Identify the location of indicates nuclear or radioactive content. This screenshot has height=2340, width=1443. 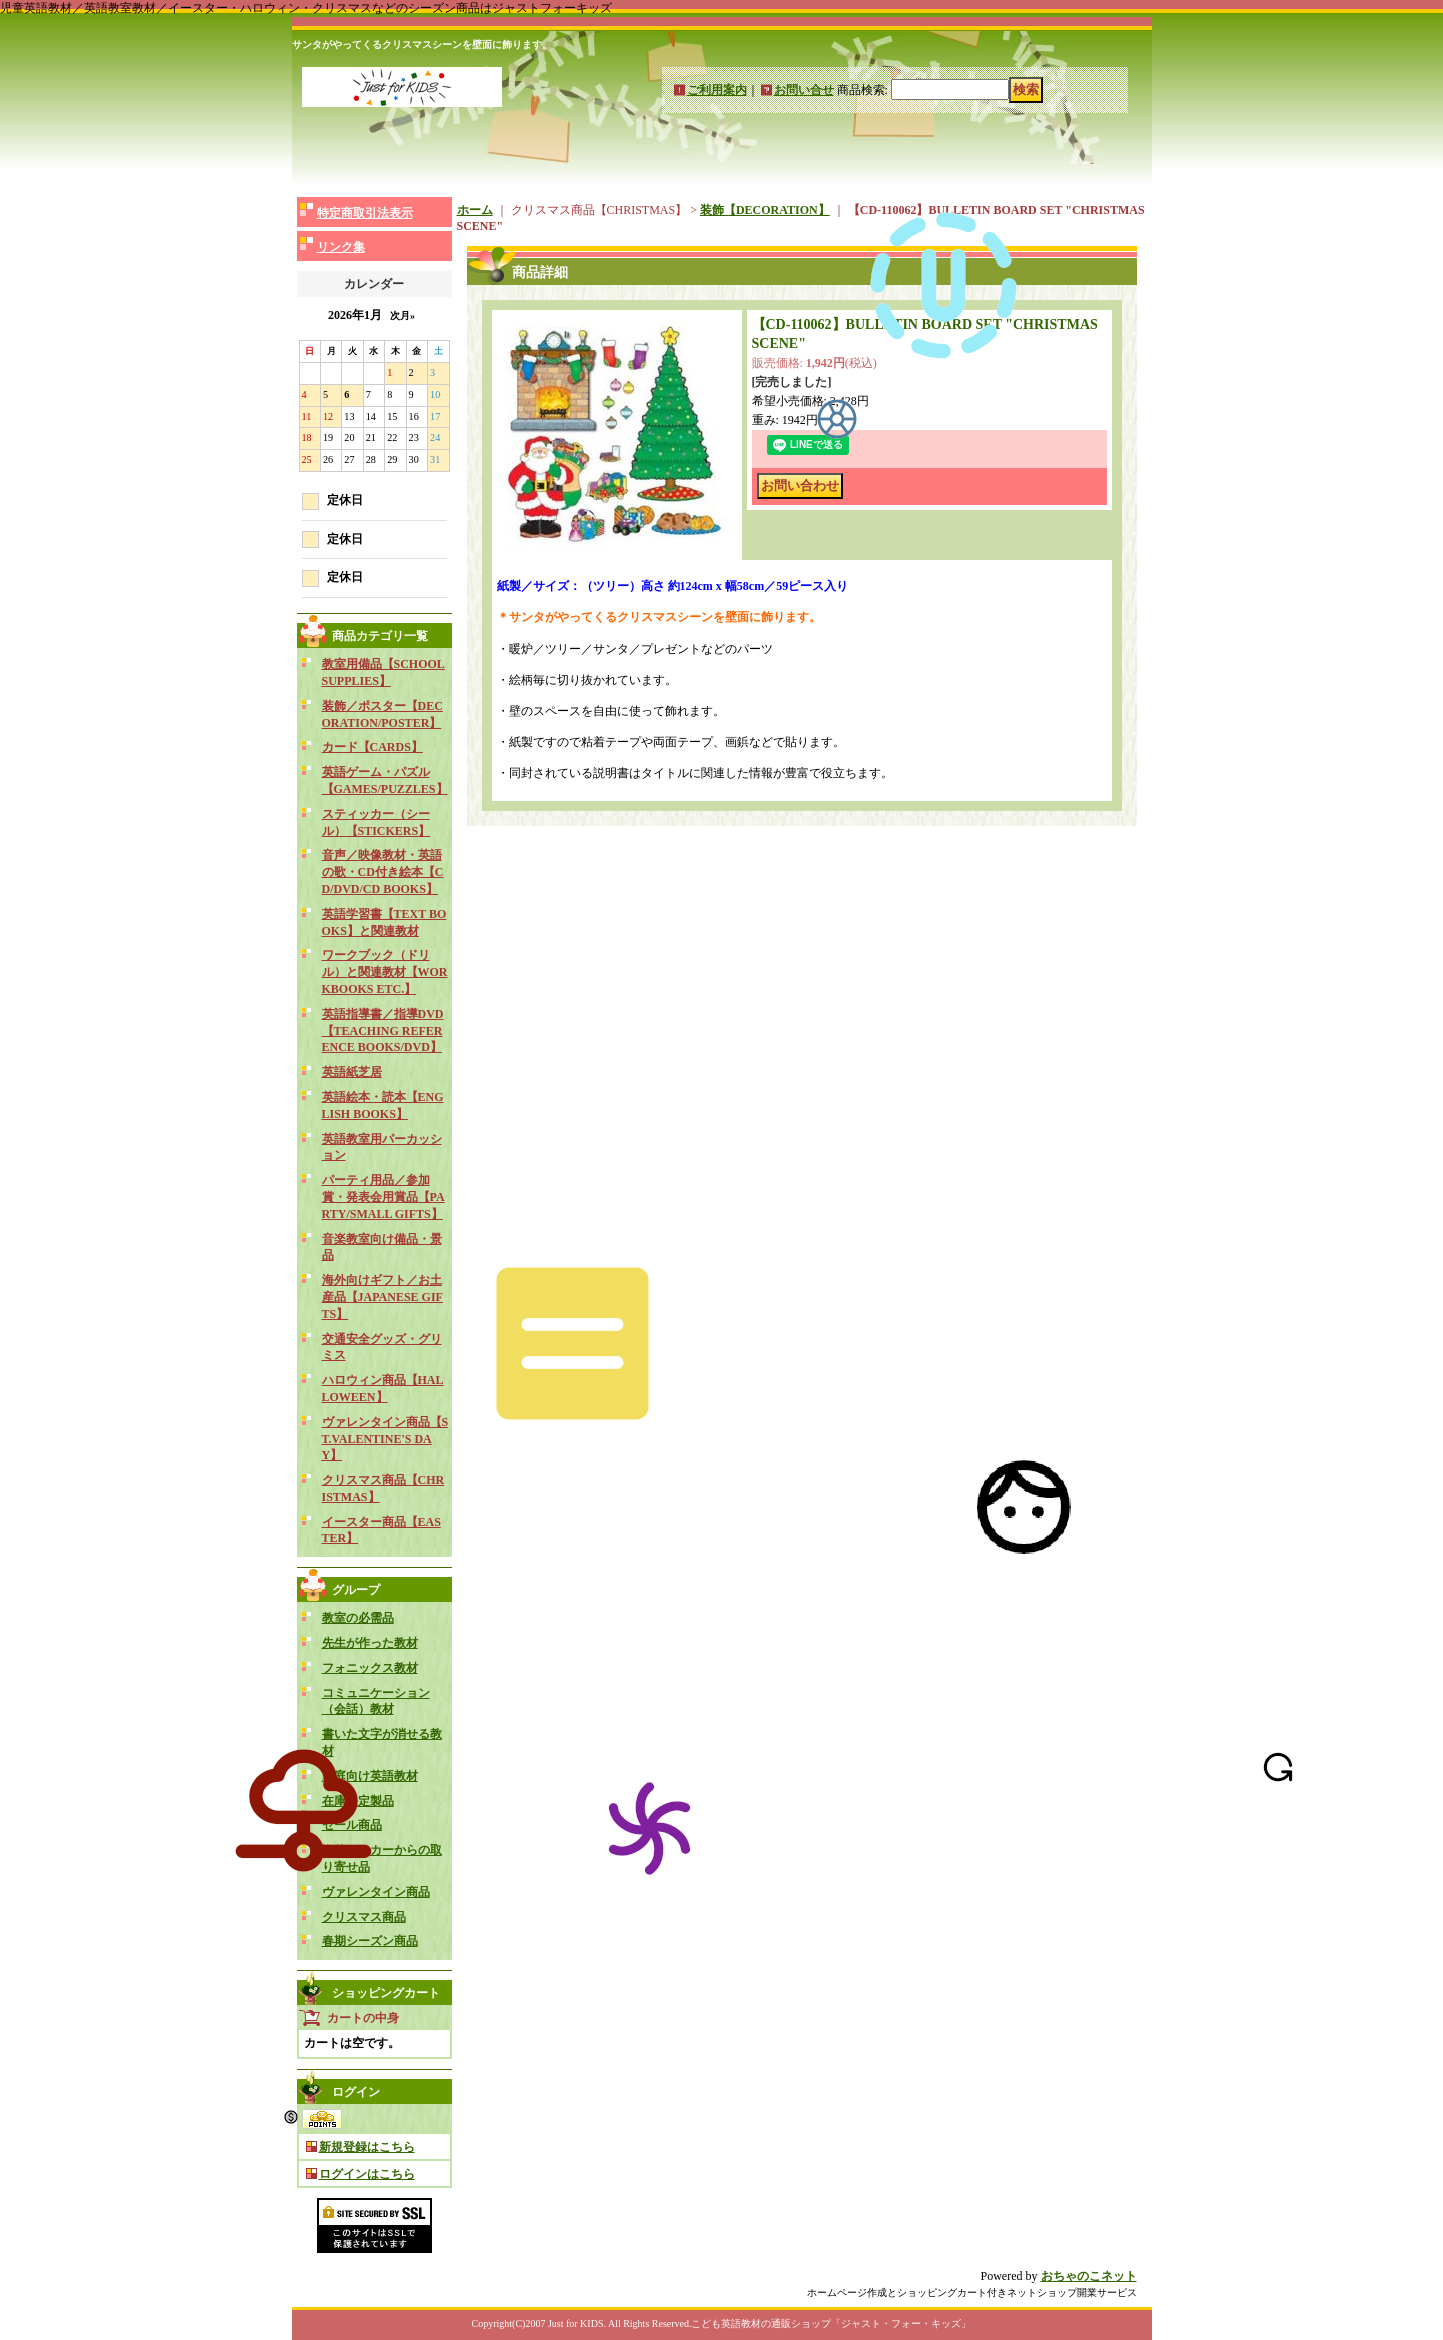
(837, 419).